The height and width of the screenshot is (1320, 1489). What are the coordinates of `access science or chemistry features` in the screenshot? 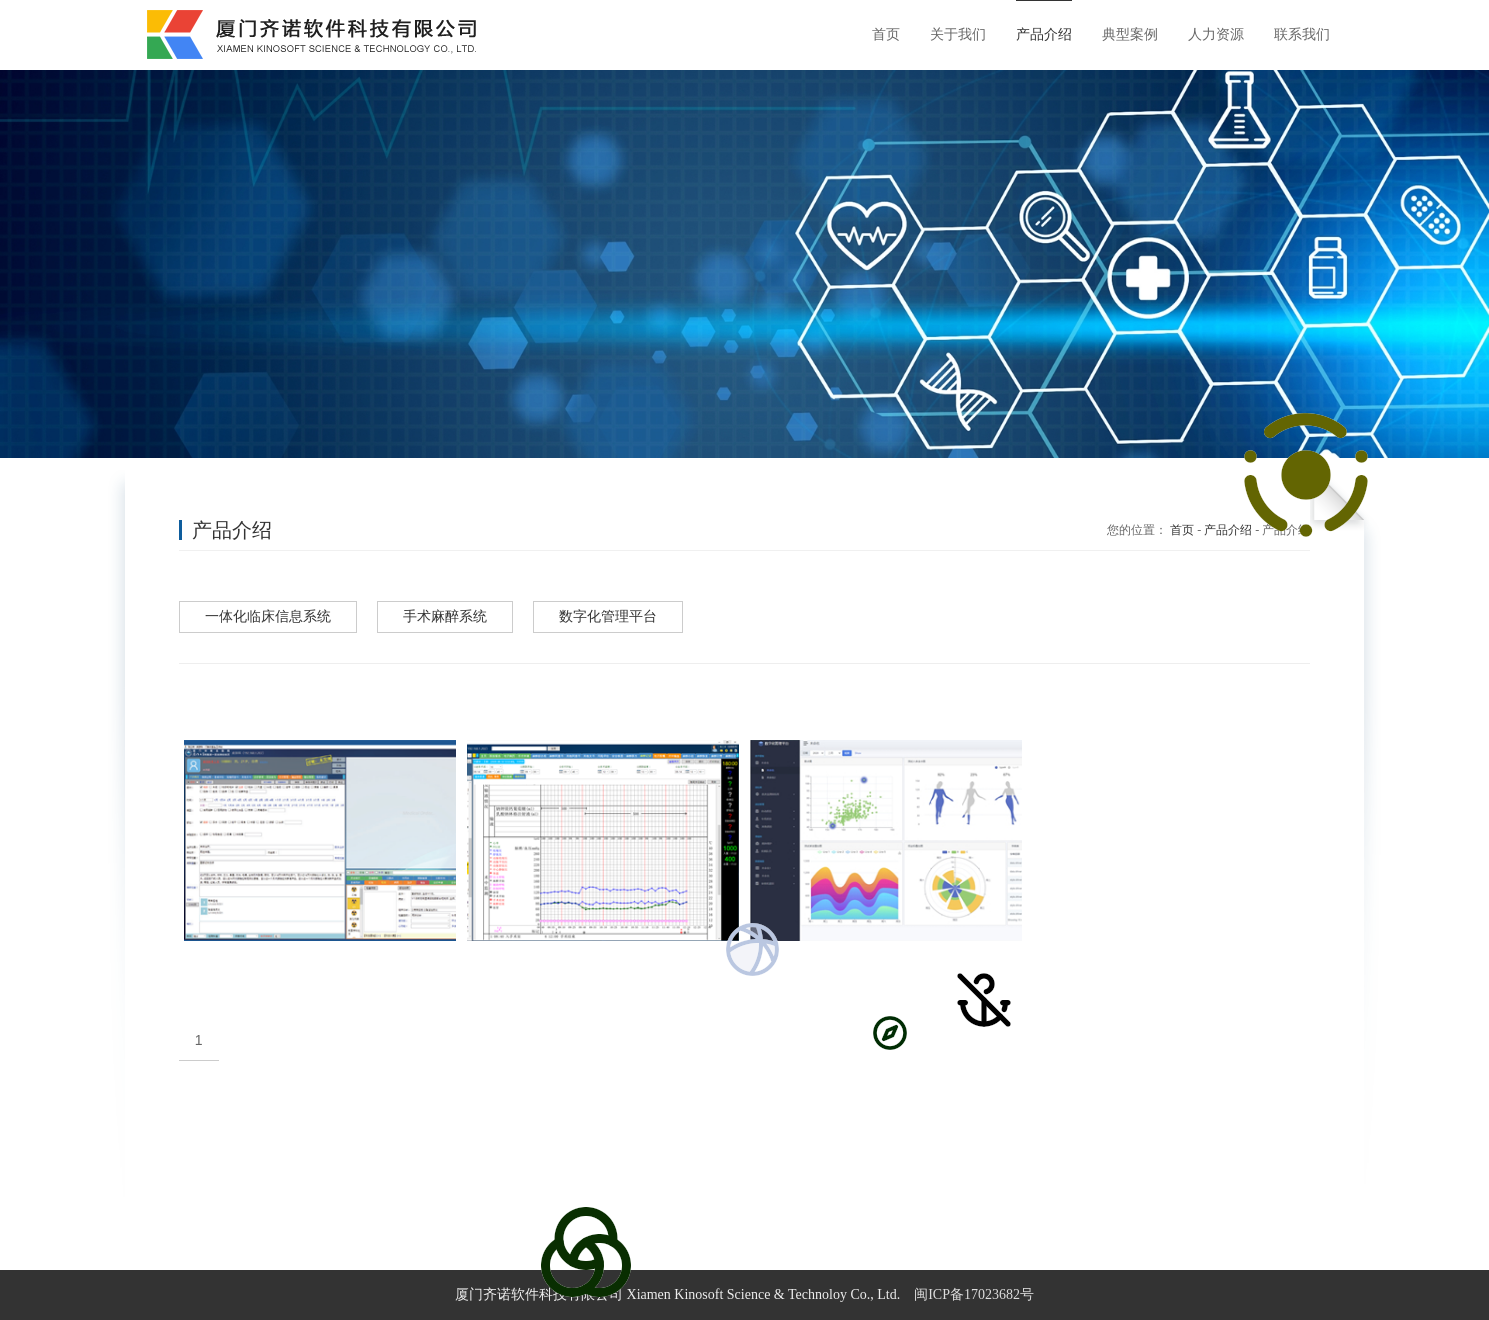 It's located at (1306, 475).